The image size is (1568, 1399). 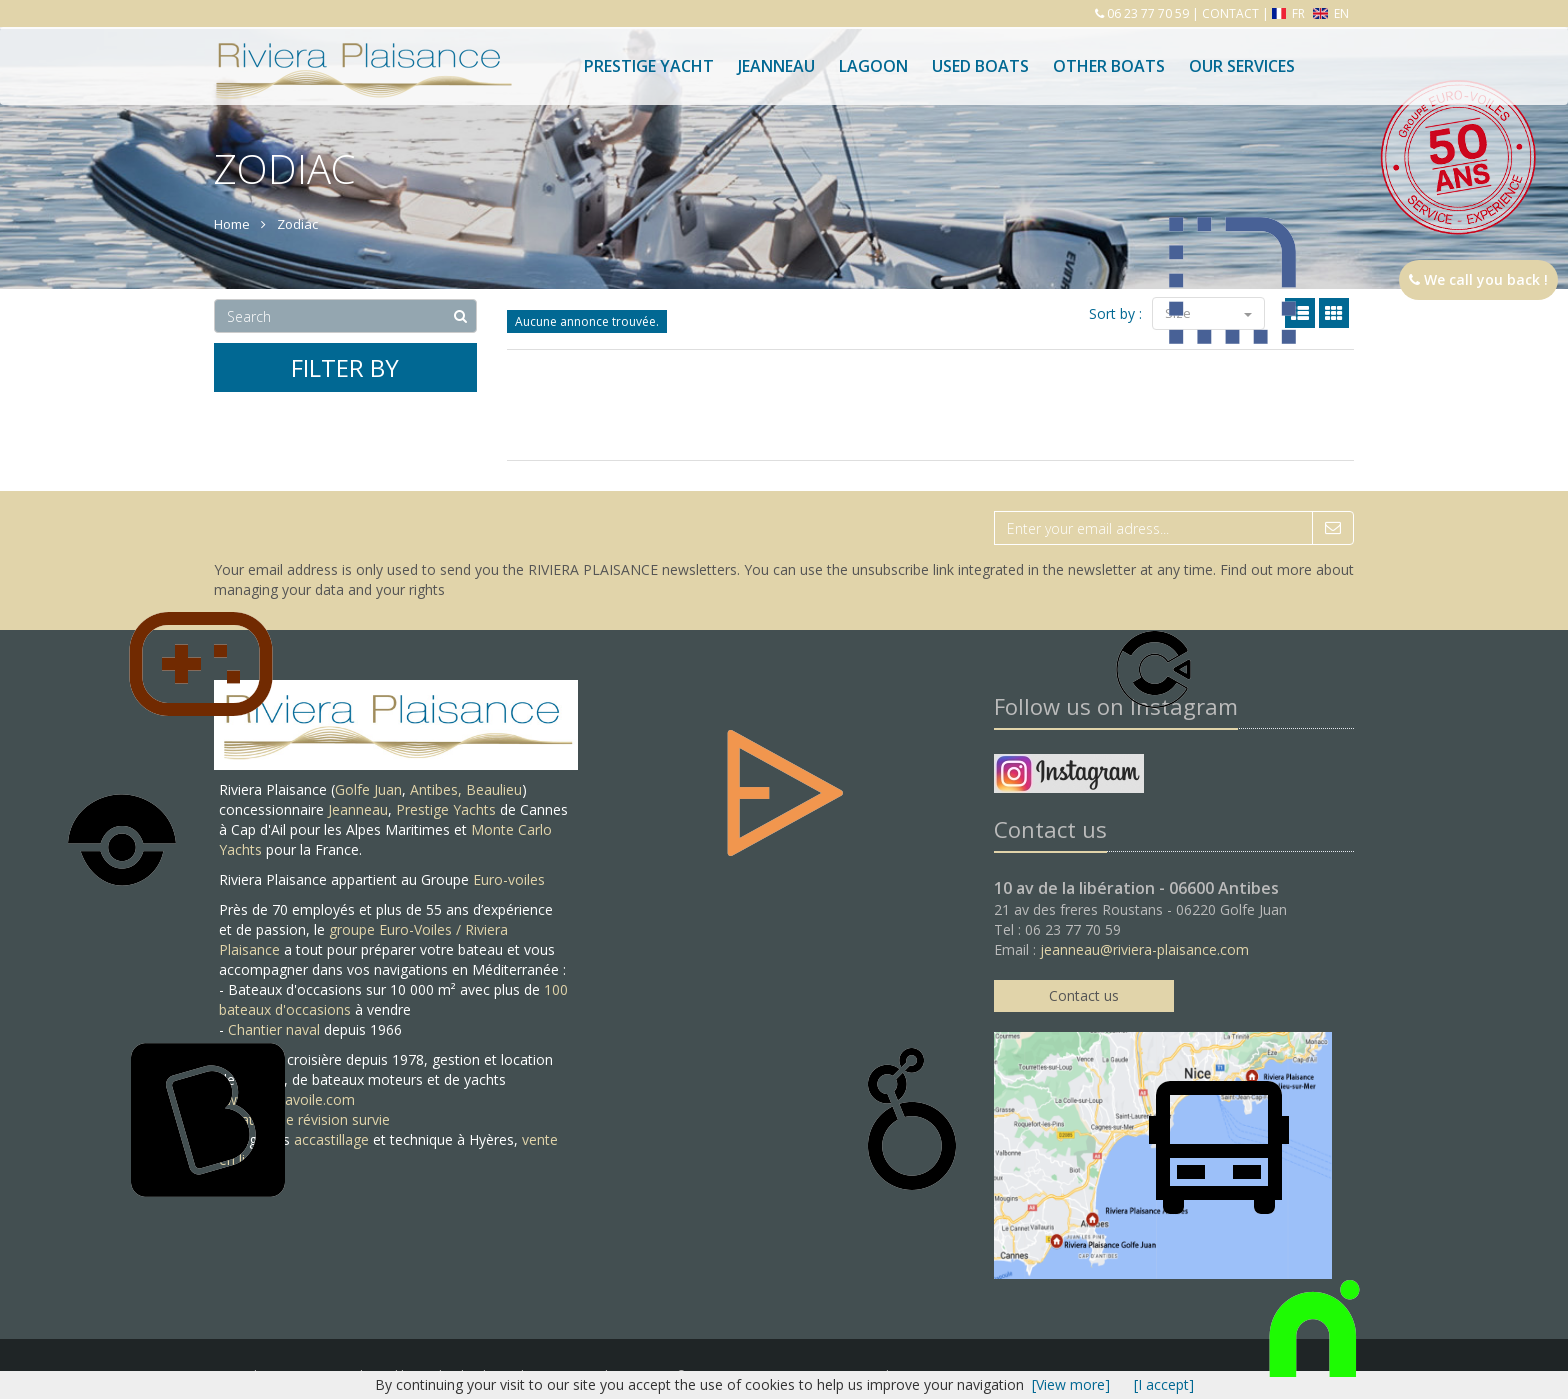 I want to click on open the BYJU'S learning app, so click(x=208, y=1120).